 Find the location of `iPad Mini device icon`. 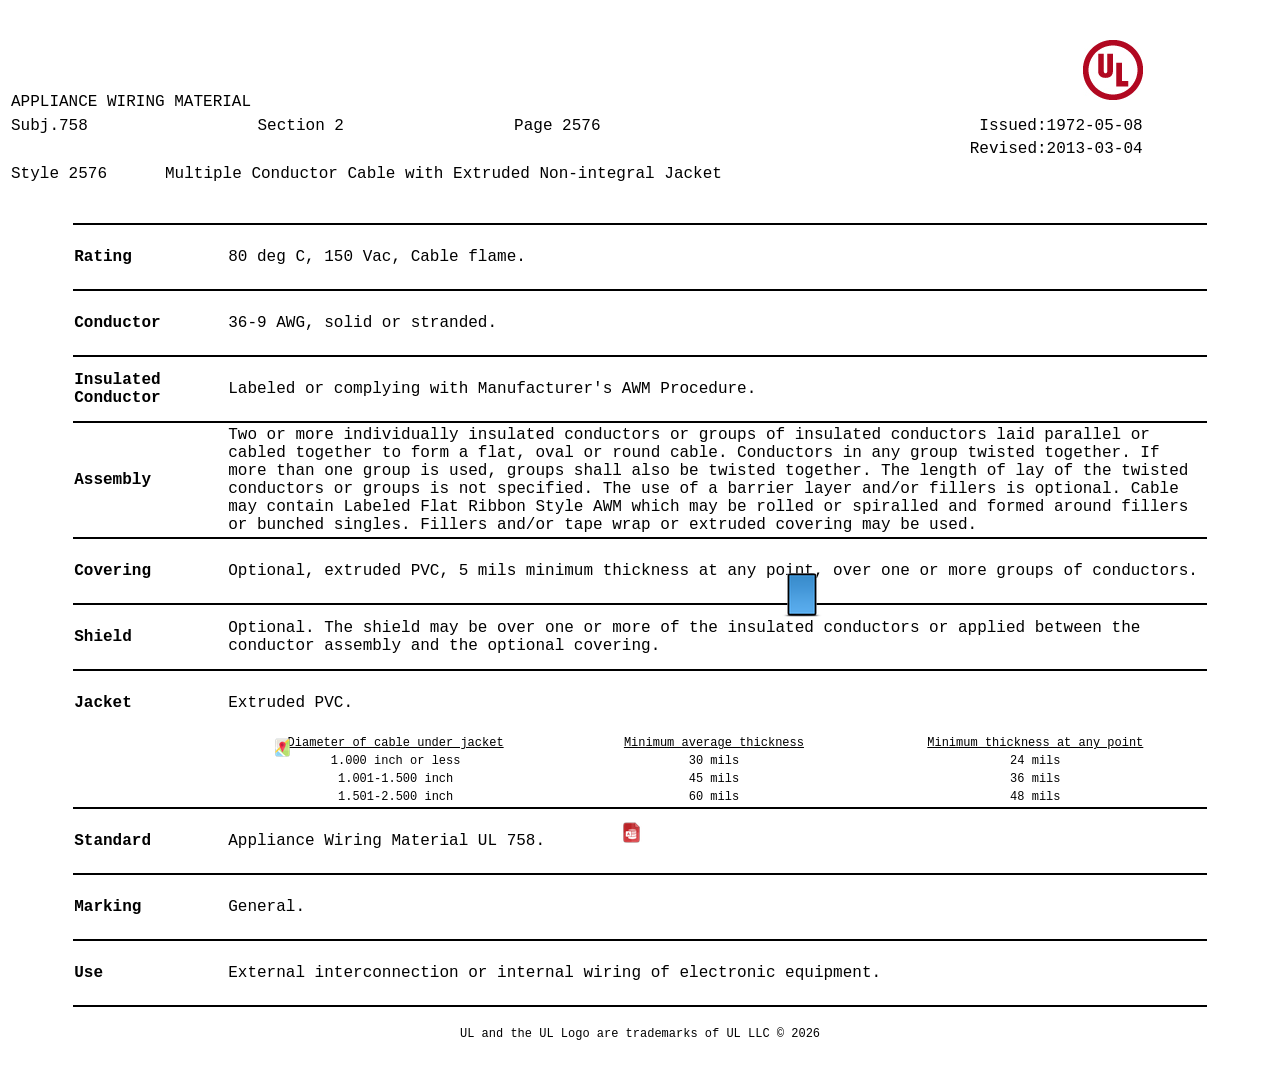

iPad Mini device icon is located at coordinates (802, 590).